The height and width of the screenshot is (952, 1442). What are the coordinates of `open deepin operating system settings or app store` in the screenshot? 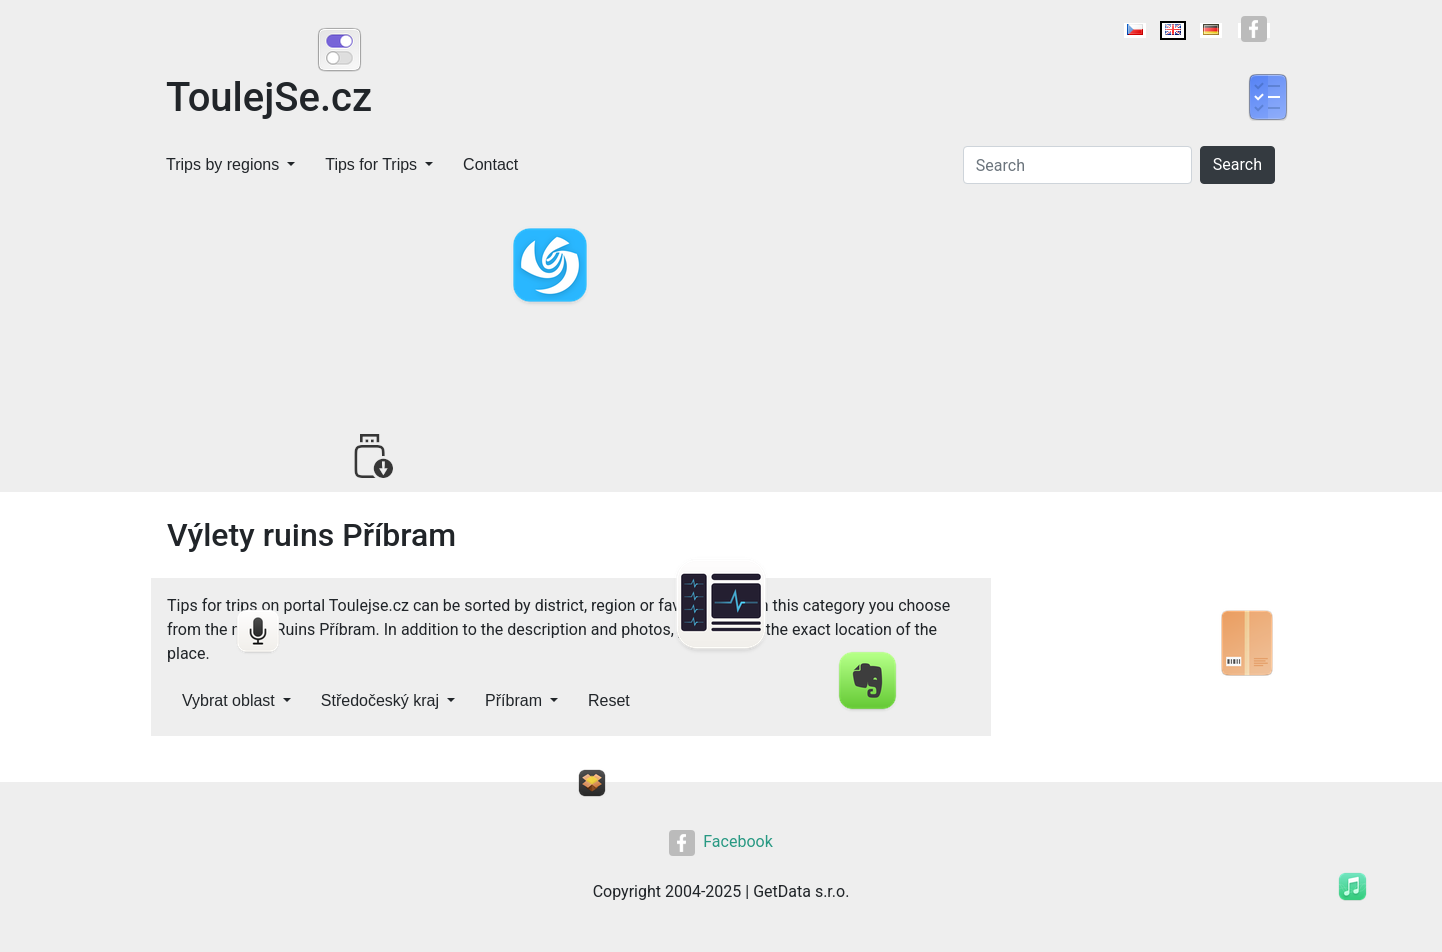 It's located at (550, 265).